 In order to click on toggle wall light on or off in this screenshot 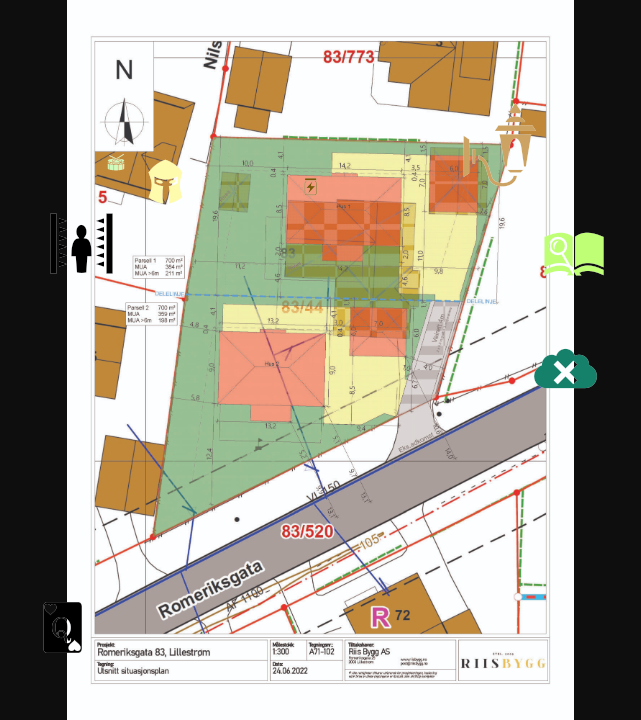, I will do `click(506, 144)`.